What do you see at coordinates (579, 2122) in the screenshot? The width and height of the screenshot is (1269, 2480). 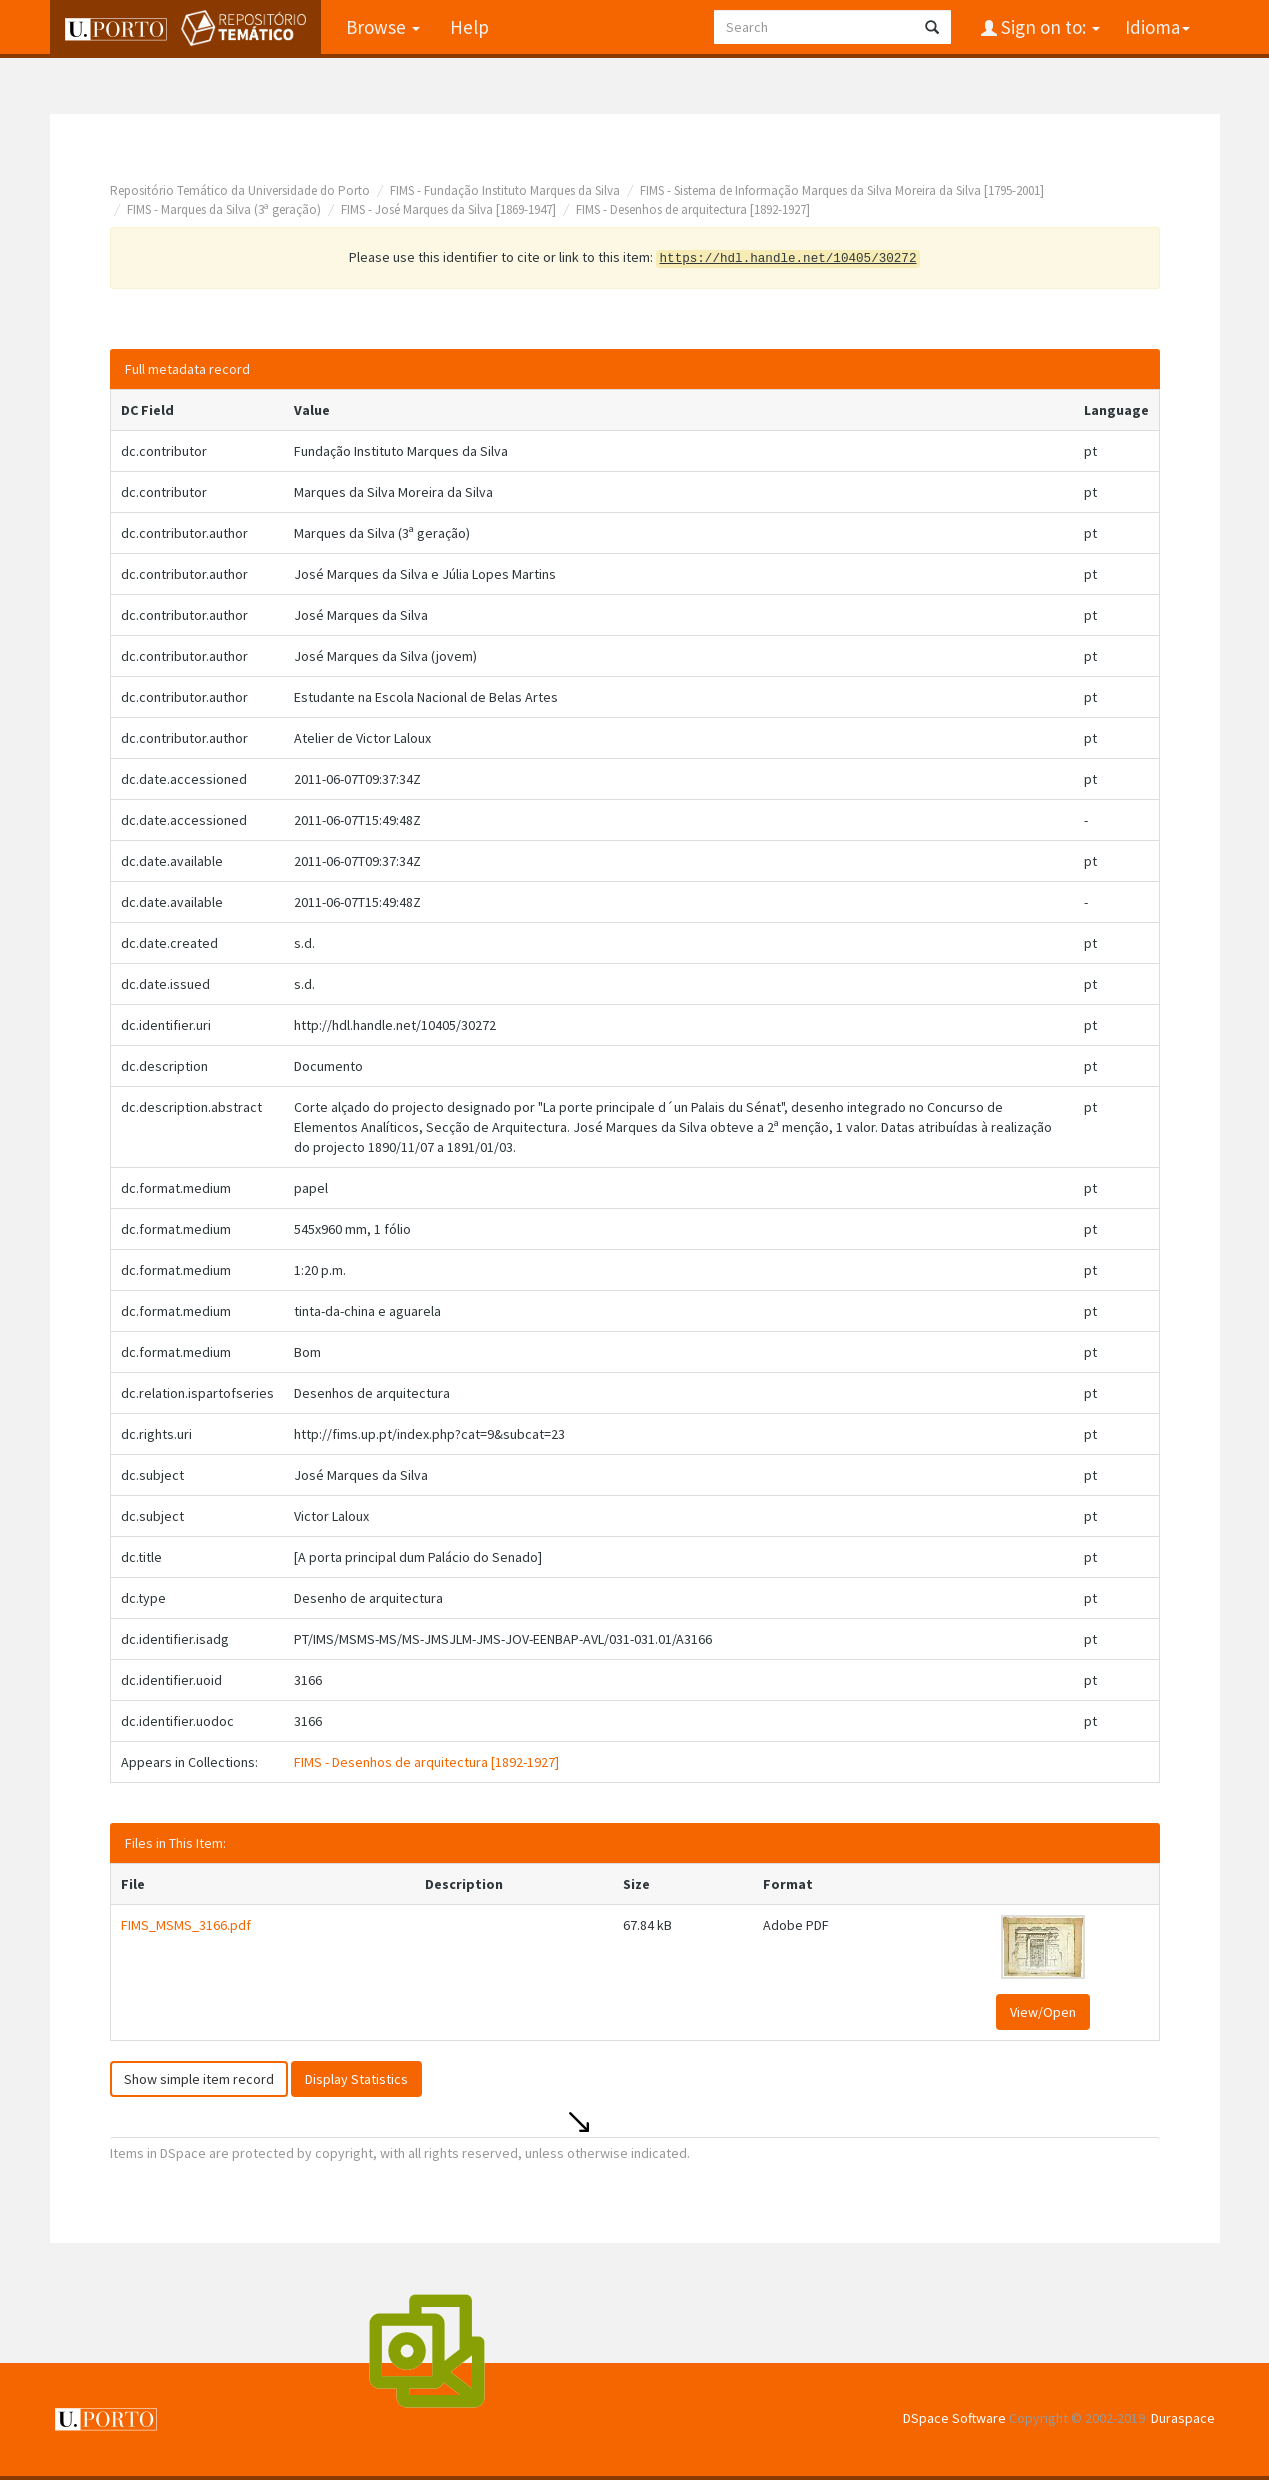 I see `move item to the bottom right` at bounding box center [579, 2122].